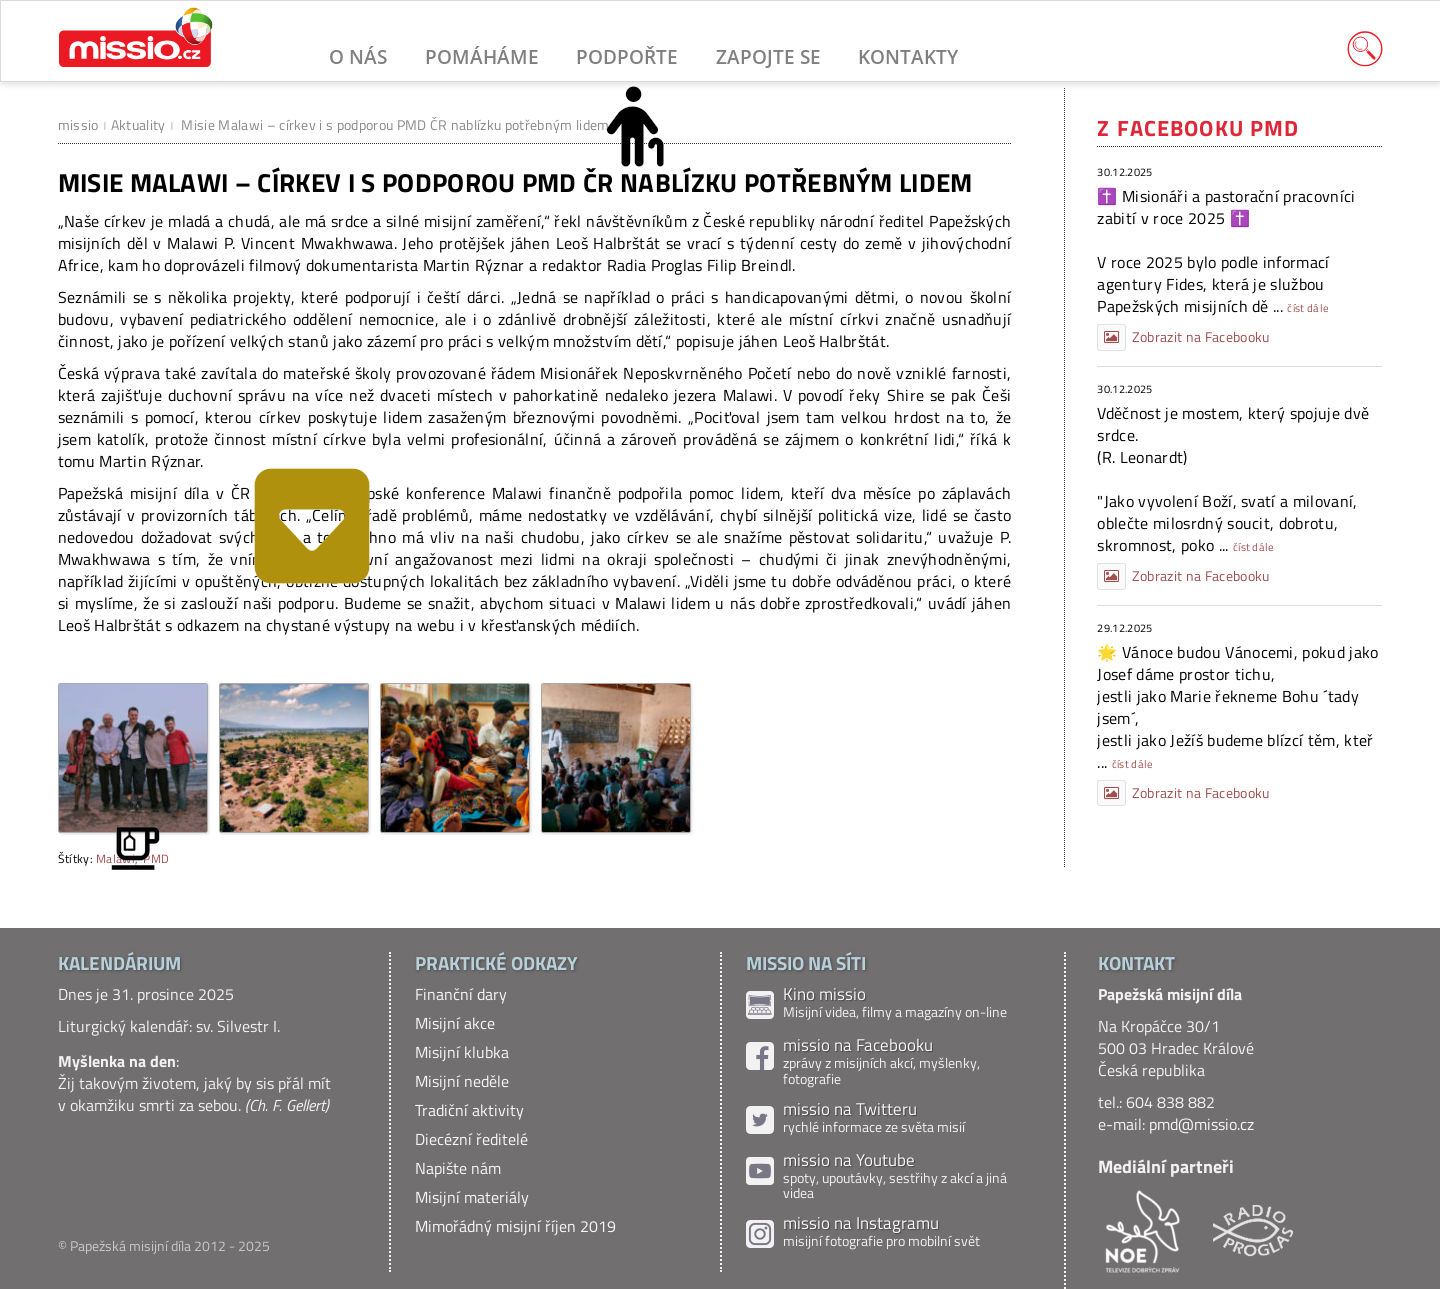  I want to click on indicates accessibility features or services, so click(632, 126).